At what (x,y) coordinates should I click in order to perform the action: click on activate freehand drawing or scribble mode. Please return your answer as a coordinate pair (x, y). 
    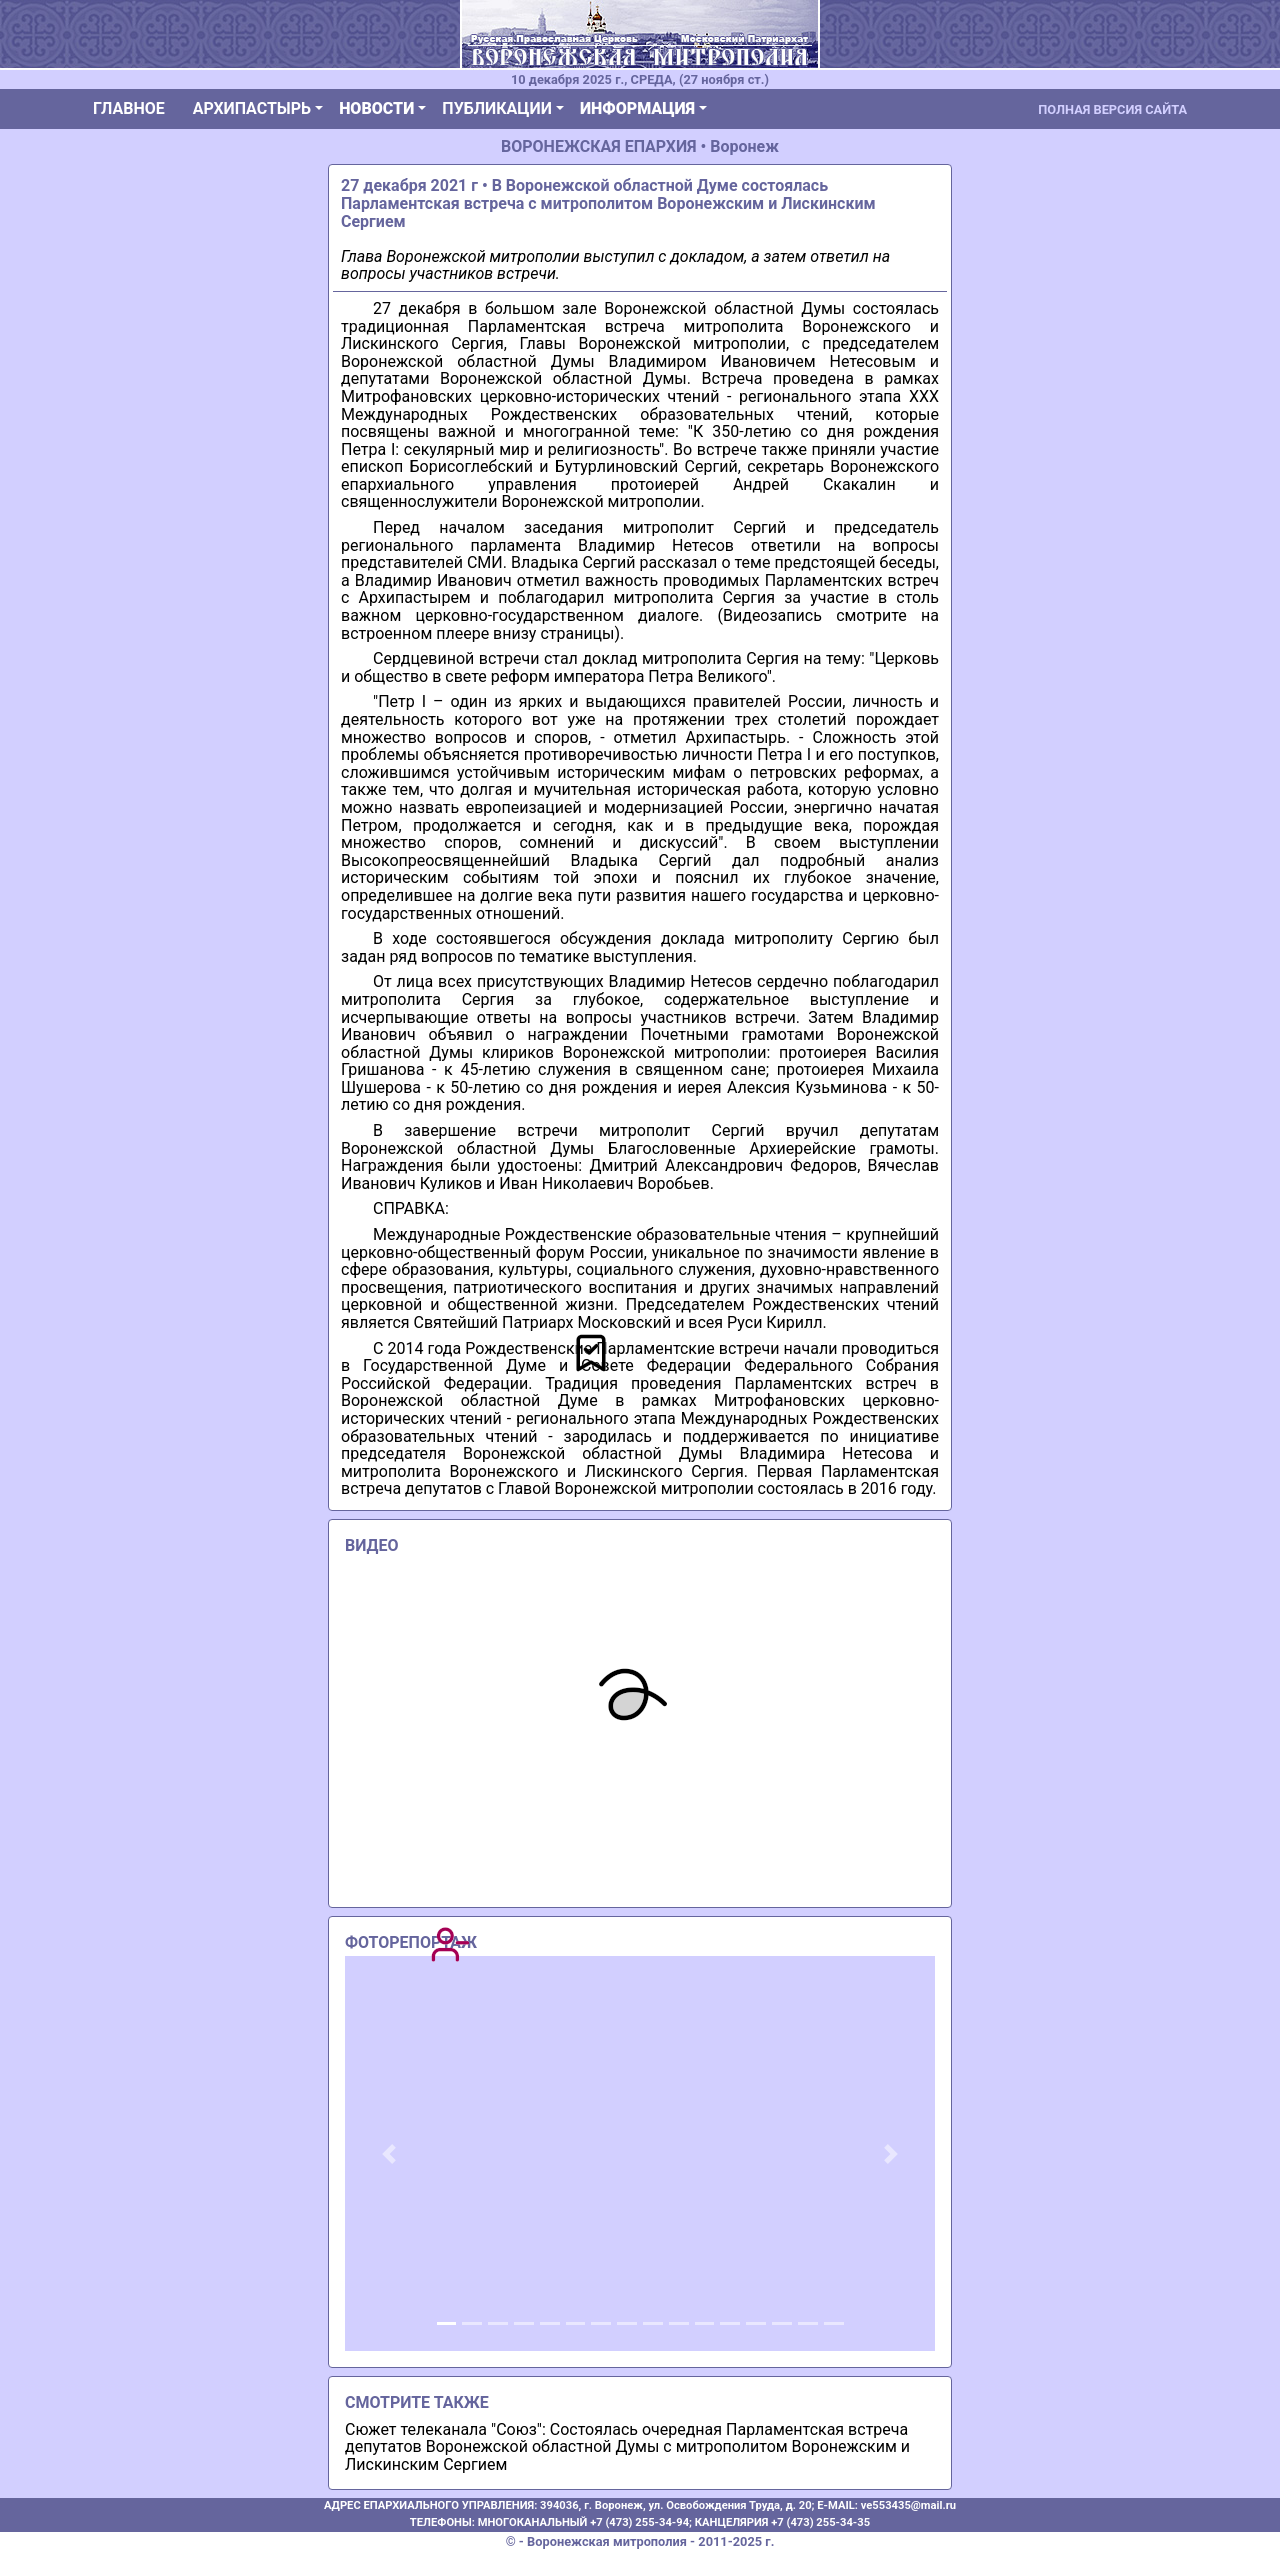
    Looking at the image, I should click on (629, 1694).